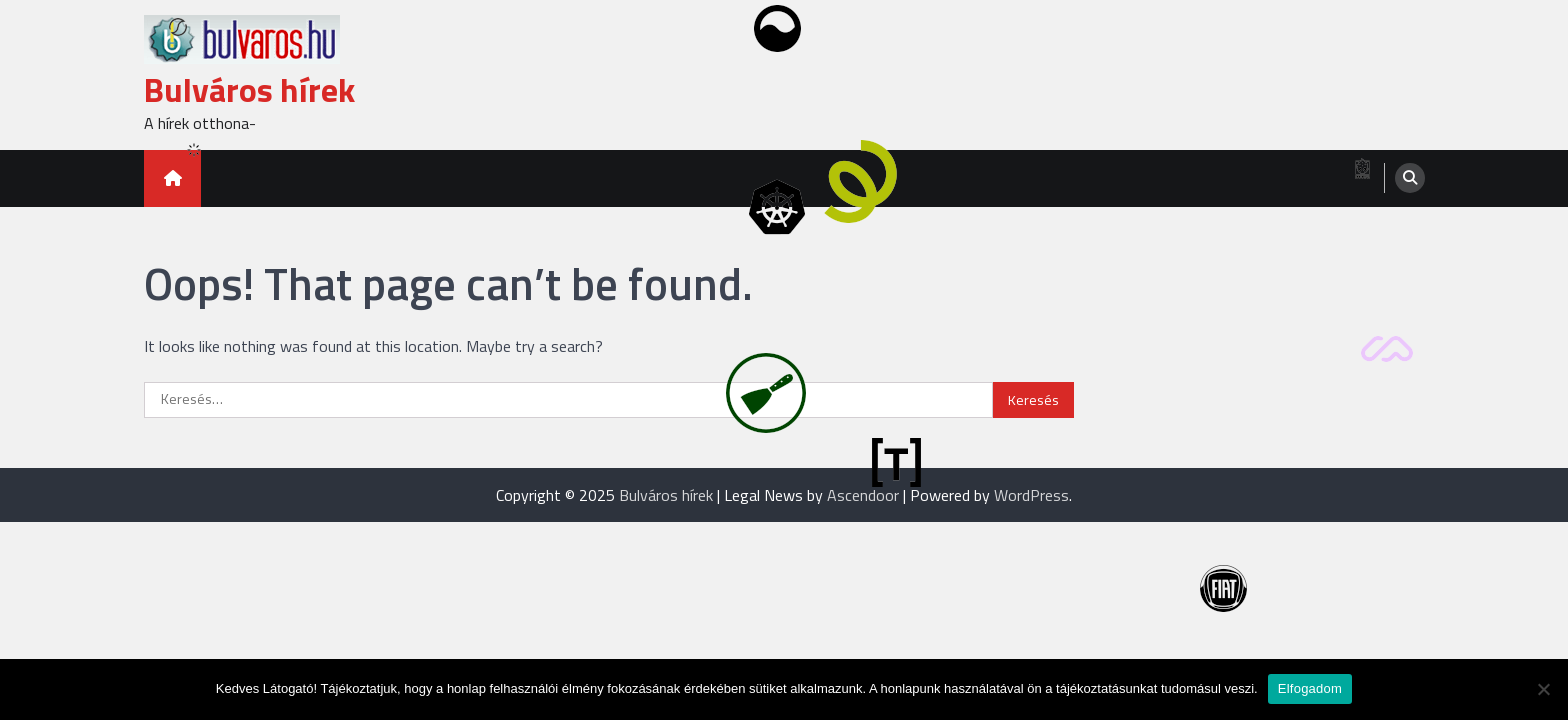 The height and width of the screenshot is (720, 1568). I want to click on loading content in progress, so click(194, 150).